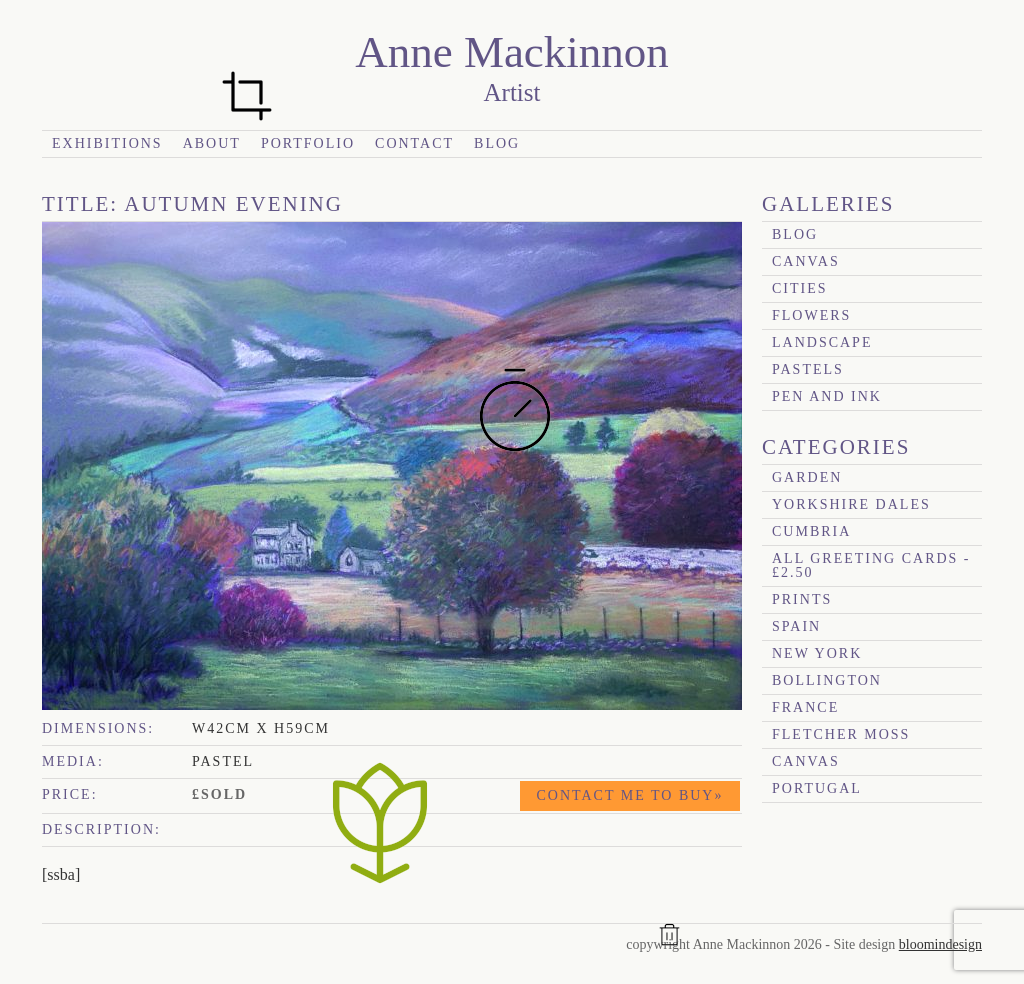 The image size is (1024, 984). I want to click on access garden or plant-related features, so click(380, 823).